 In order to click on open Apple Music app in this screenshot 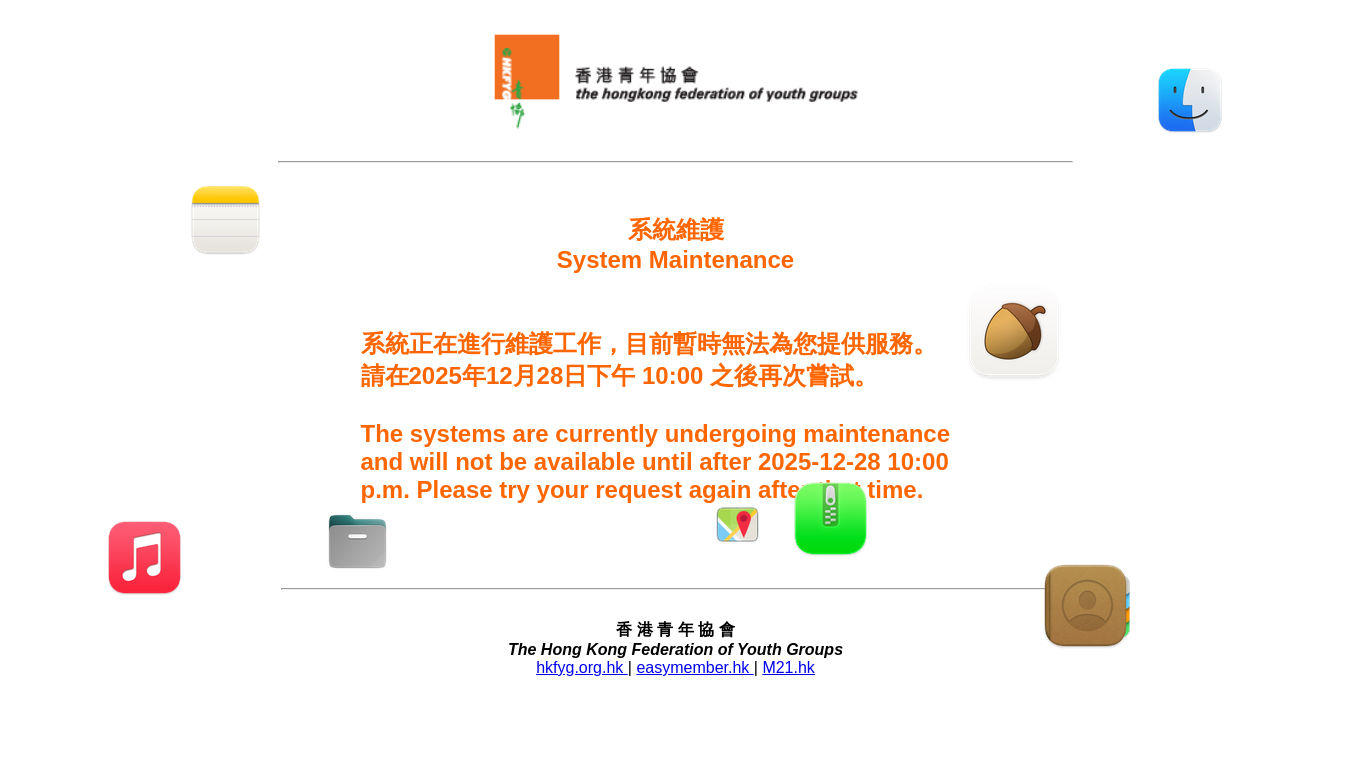, I will do `click(144, 557)`.